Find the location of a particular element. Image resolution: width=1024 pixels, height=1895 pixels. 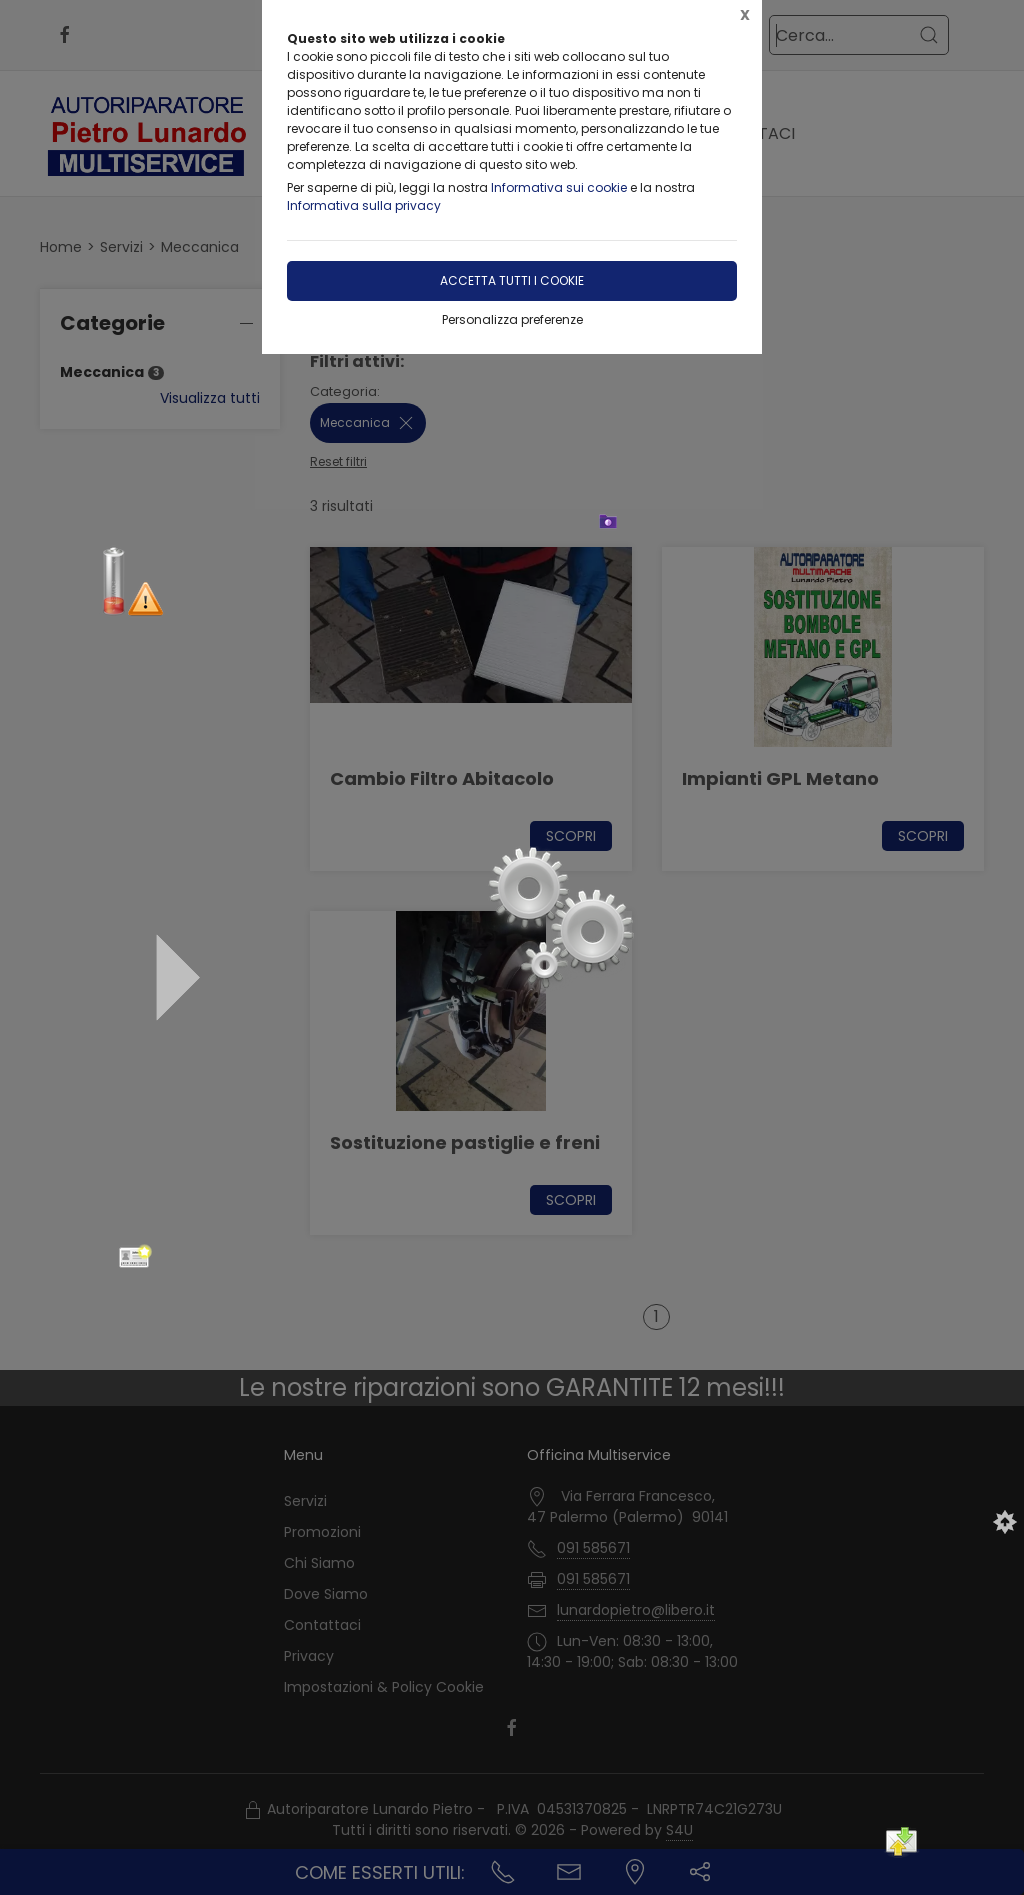

navigate to the next item or screen is located at coordinates (174, 977).